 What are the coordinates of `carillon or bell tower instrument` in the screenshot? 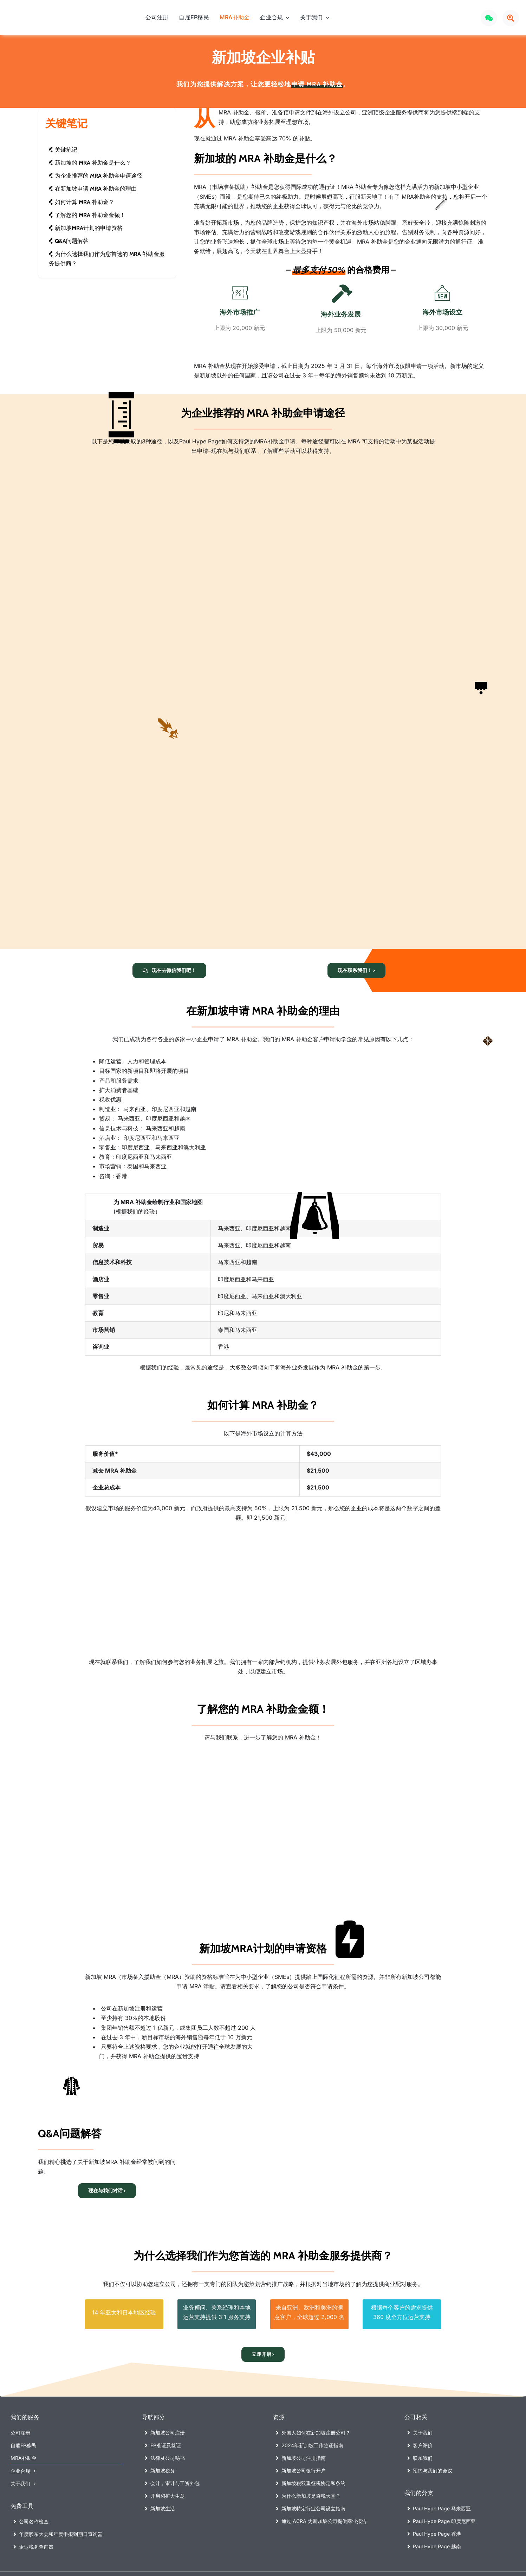 It's located at (314, 1216).